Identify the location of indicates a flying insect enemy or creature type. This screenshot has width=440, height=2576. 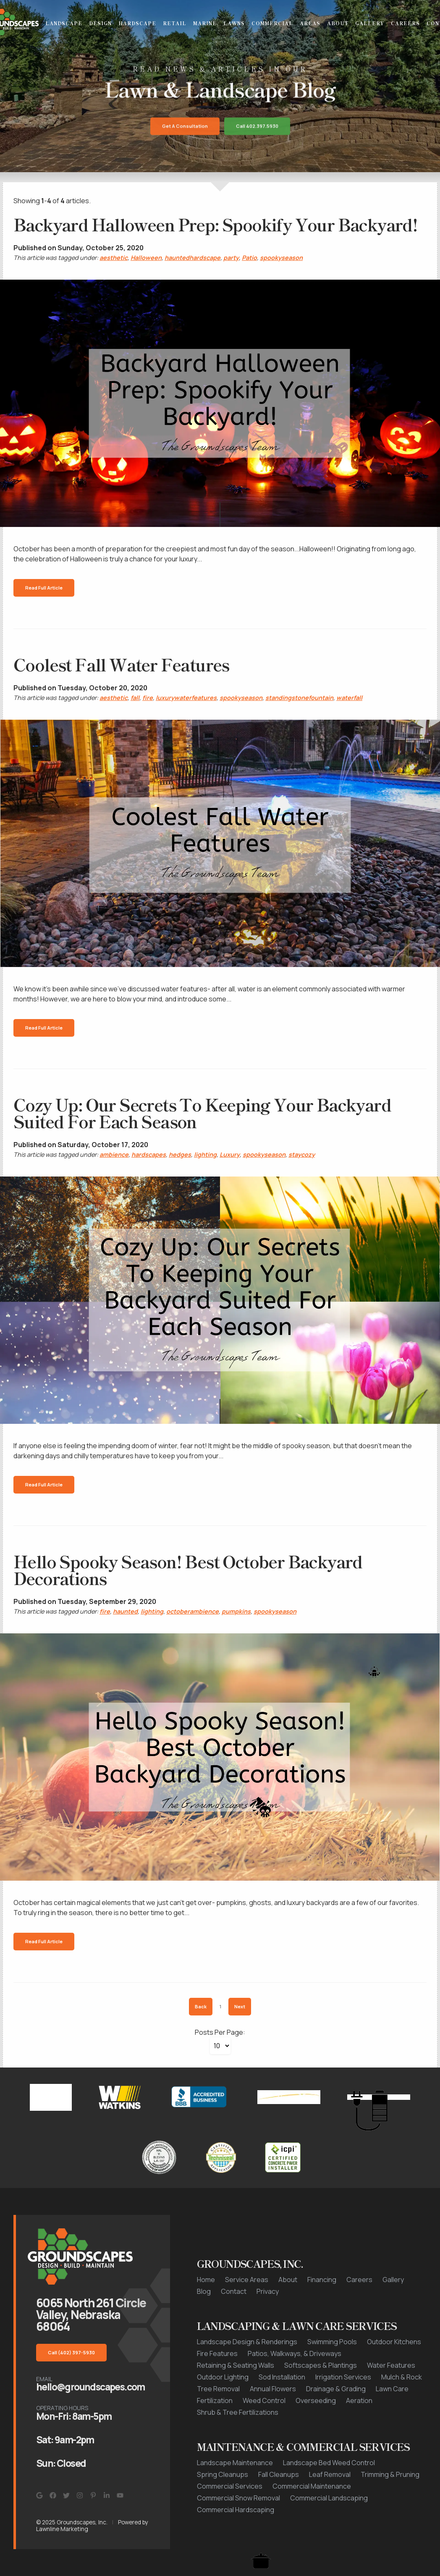
(374, 1672).